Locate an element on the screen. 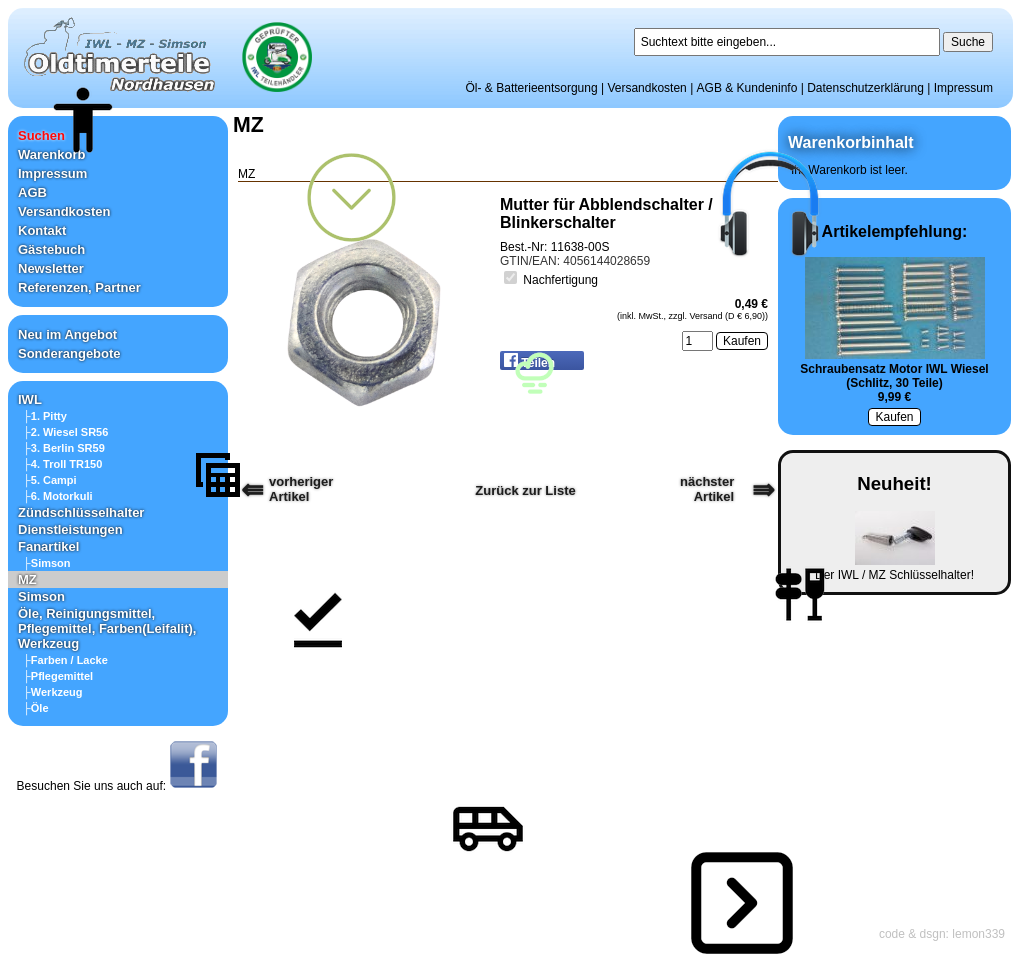 This screenshot has width=1013, height=971. access accessibility settings is located at coordinates (83, 120).